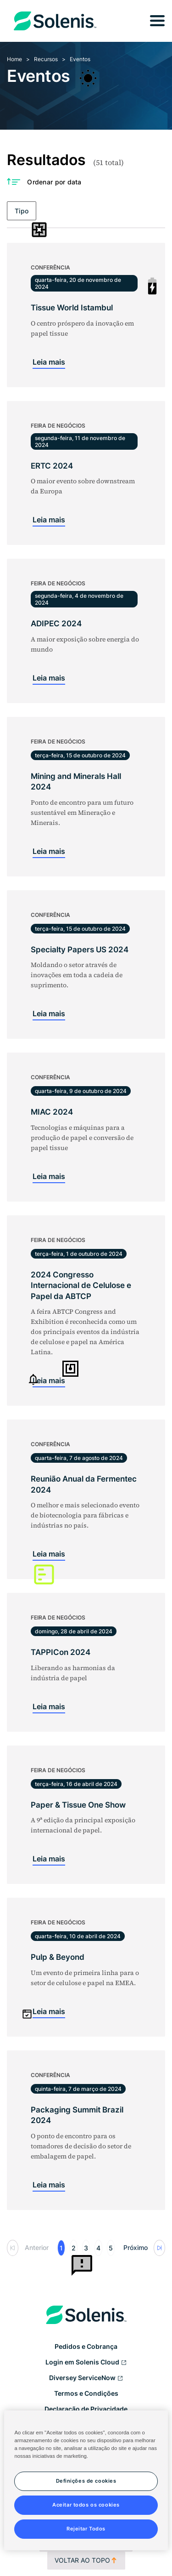 The width and height of the screenshot is (172, 2576). Describe the element at coordinates (82, 2265) in the screenshot. I see `submit feedback or report an issue` at that location.